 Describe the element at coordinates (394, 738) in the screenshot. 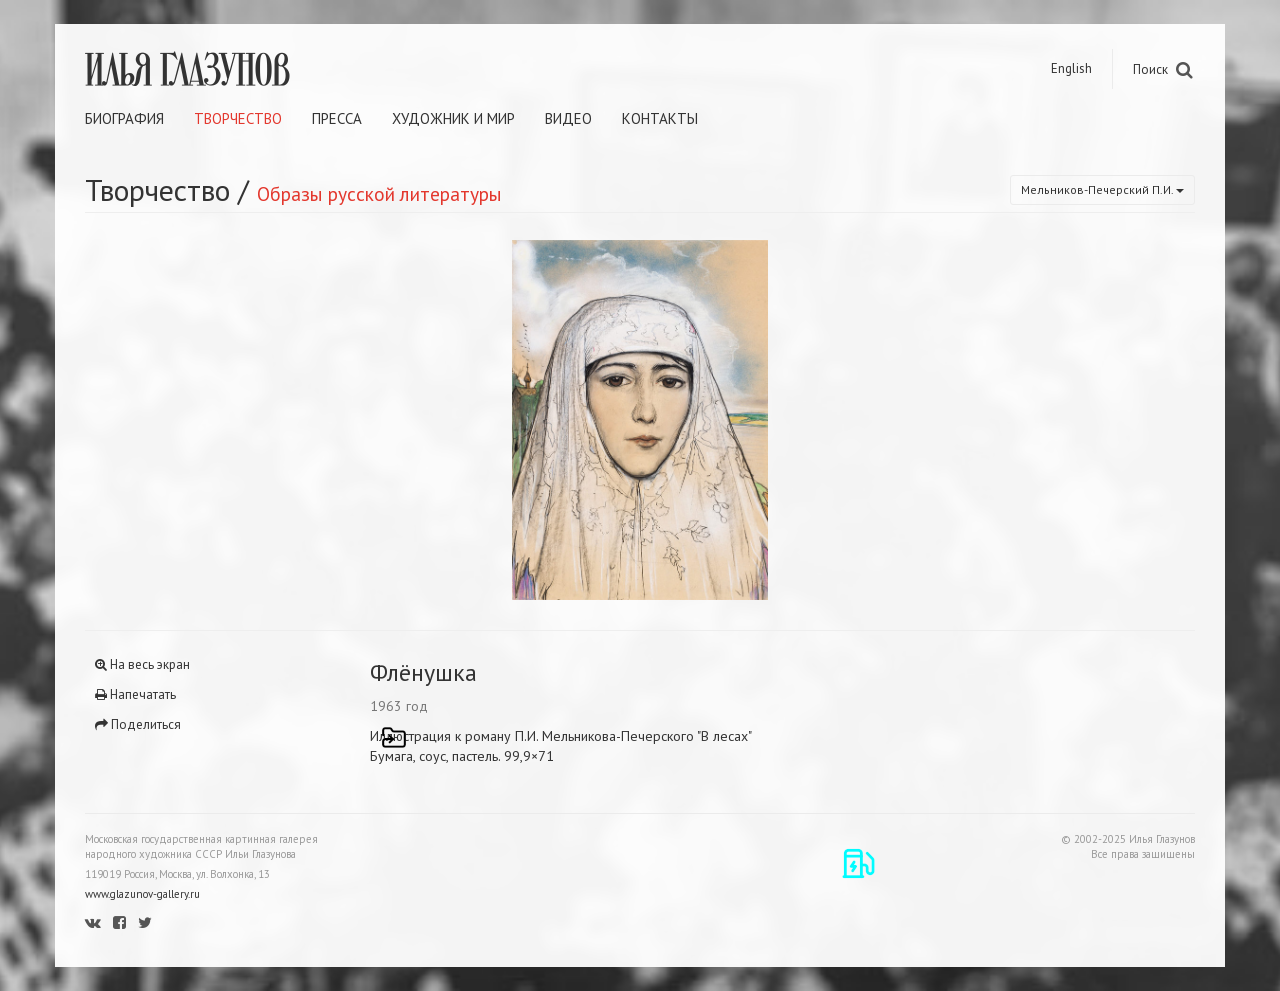

I see `create a symbolic link to this folder` at that location.